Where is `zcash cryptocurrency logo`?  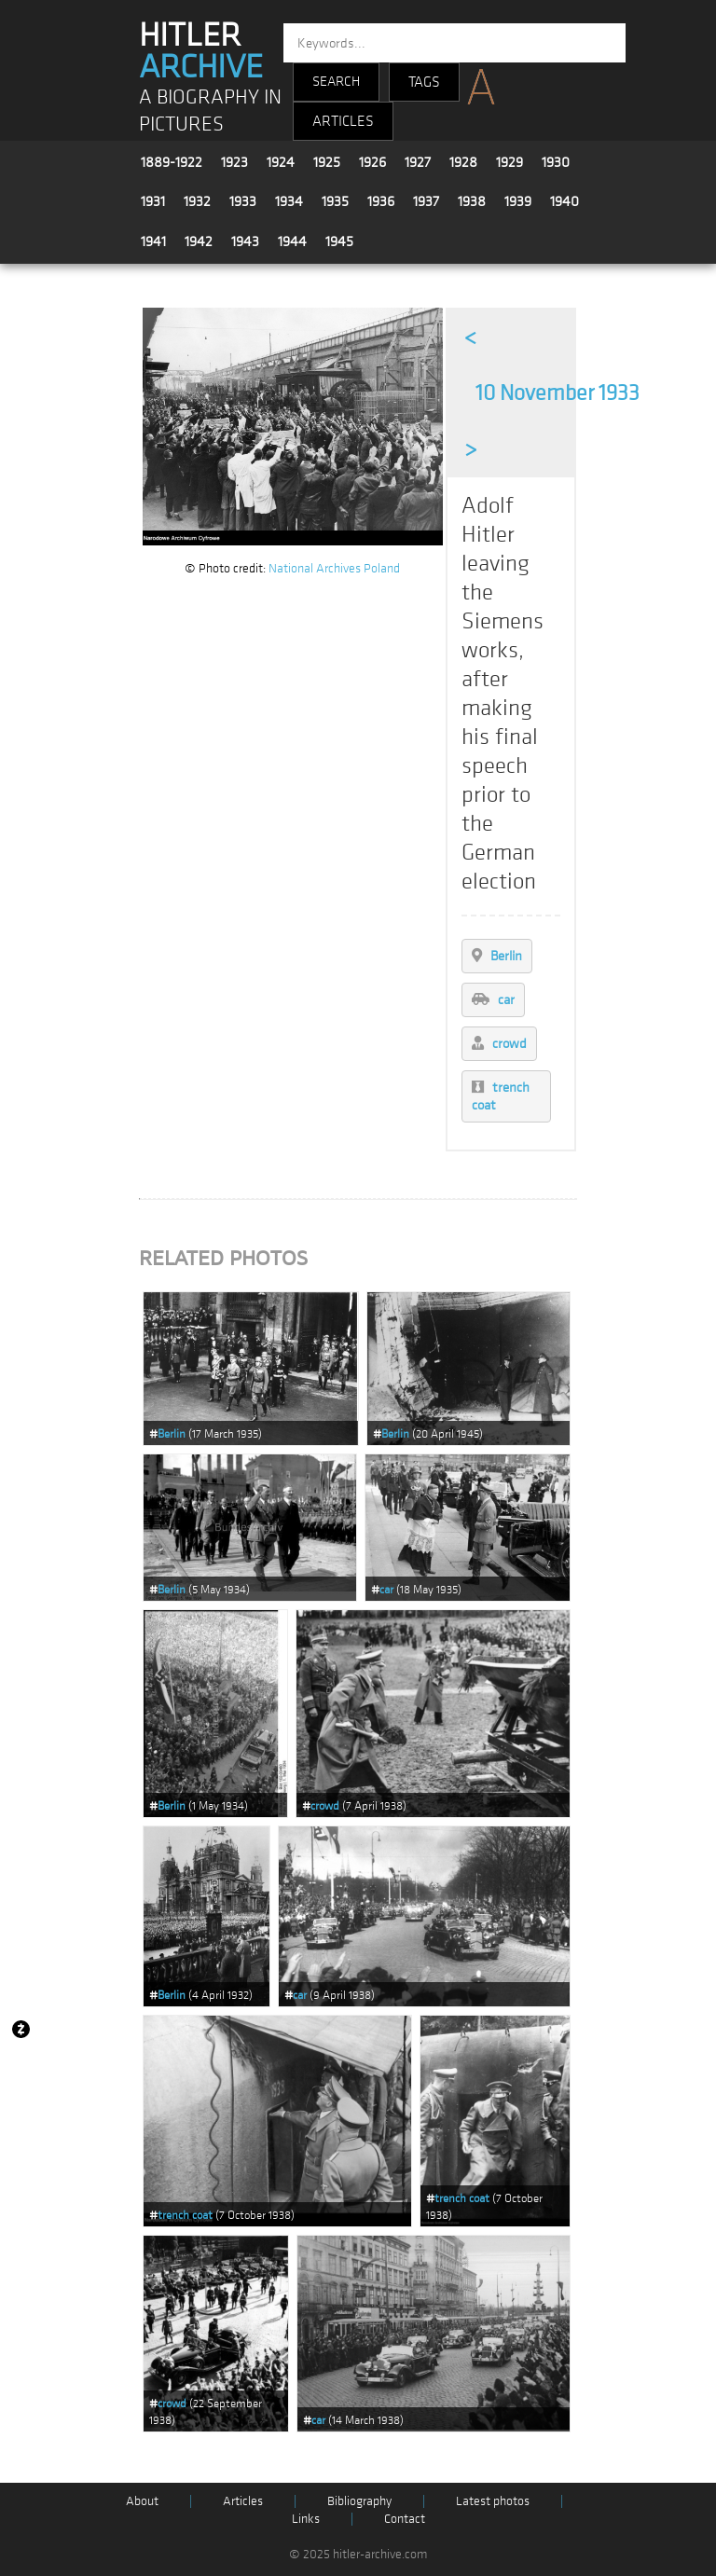
zcash cryptocurrency logo is located at coordinates (21, 2029).